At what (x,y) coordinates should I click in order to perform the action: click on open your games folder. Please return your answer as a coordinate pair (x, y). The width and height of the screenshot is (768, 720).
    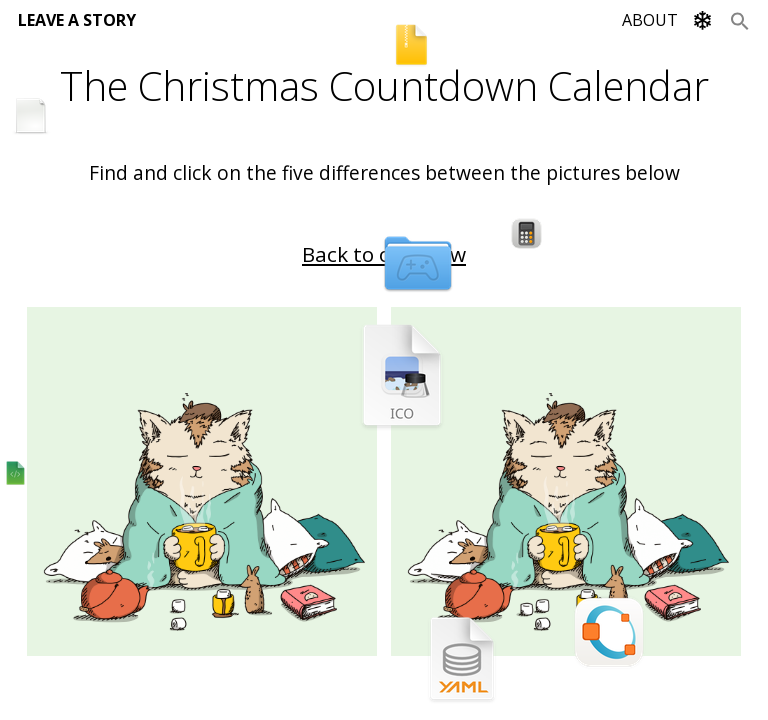
    Looking at the image, I should click on (418, 263).